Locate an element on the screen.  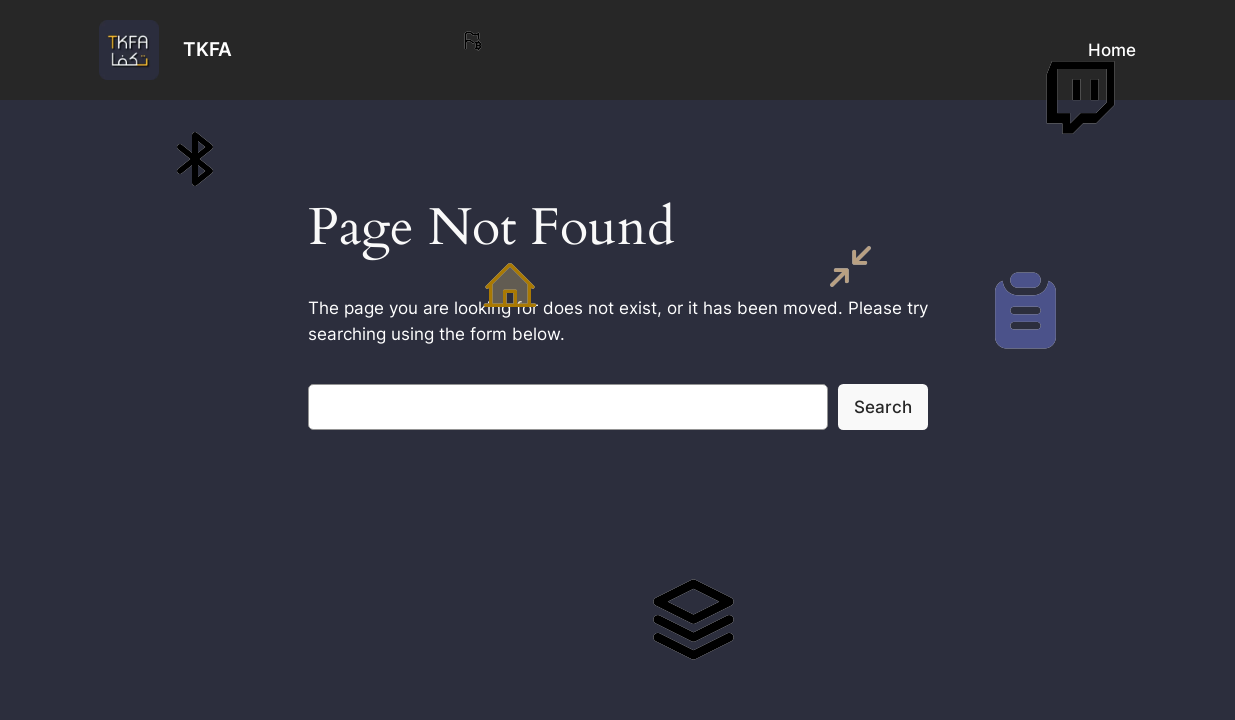
navigate to home screen is located at coordinates (510, 286).